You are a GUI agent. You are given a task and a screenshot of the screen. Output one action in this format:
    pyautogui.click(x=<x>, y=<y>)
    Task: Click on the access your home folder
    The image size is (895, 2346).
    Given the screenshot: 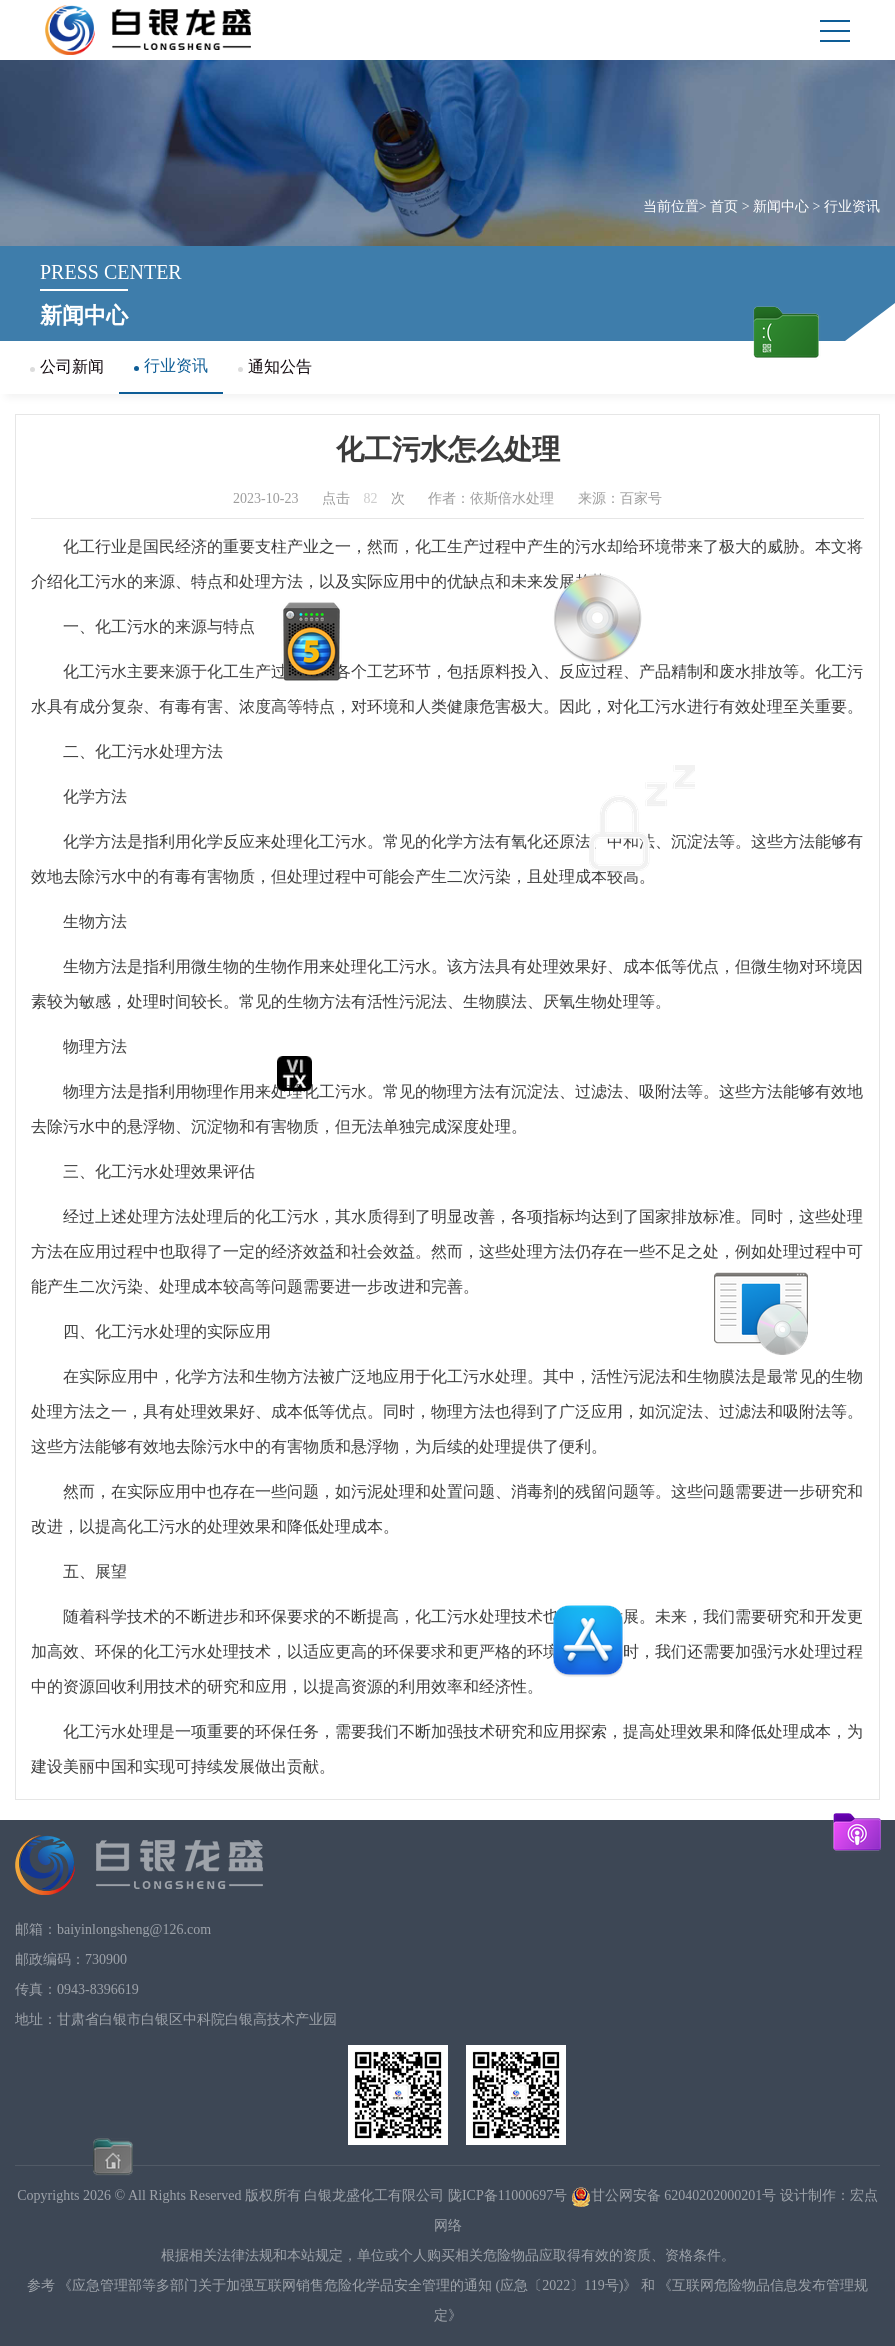 What is the action you would take?
    pyautogui.click(x=113, y=2156)
    